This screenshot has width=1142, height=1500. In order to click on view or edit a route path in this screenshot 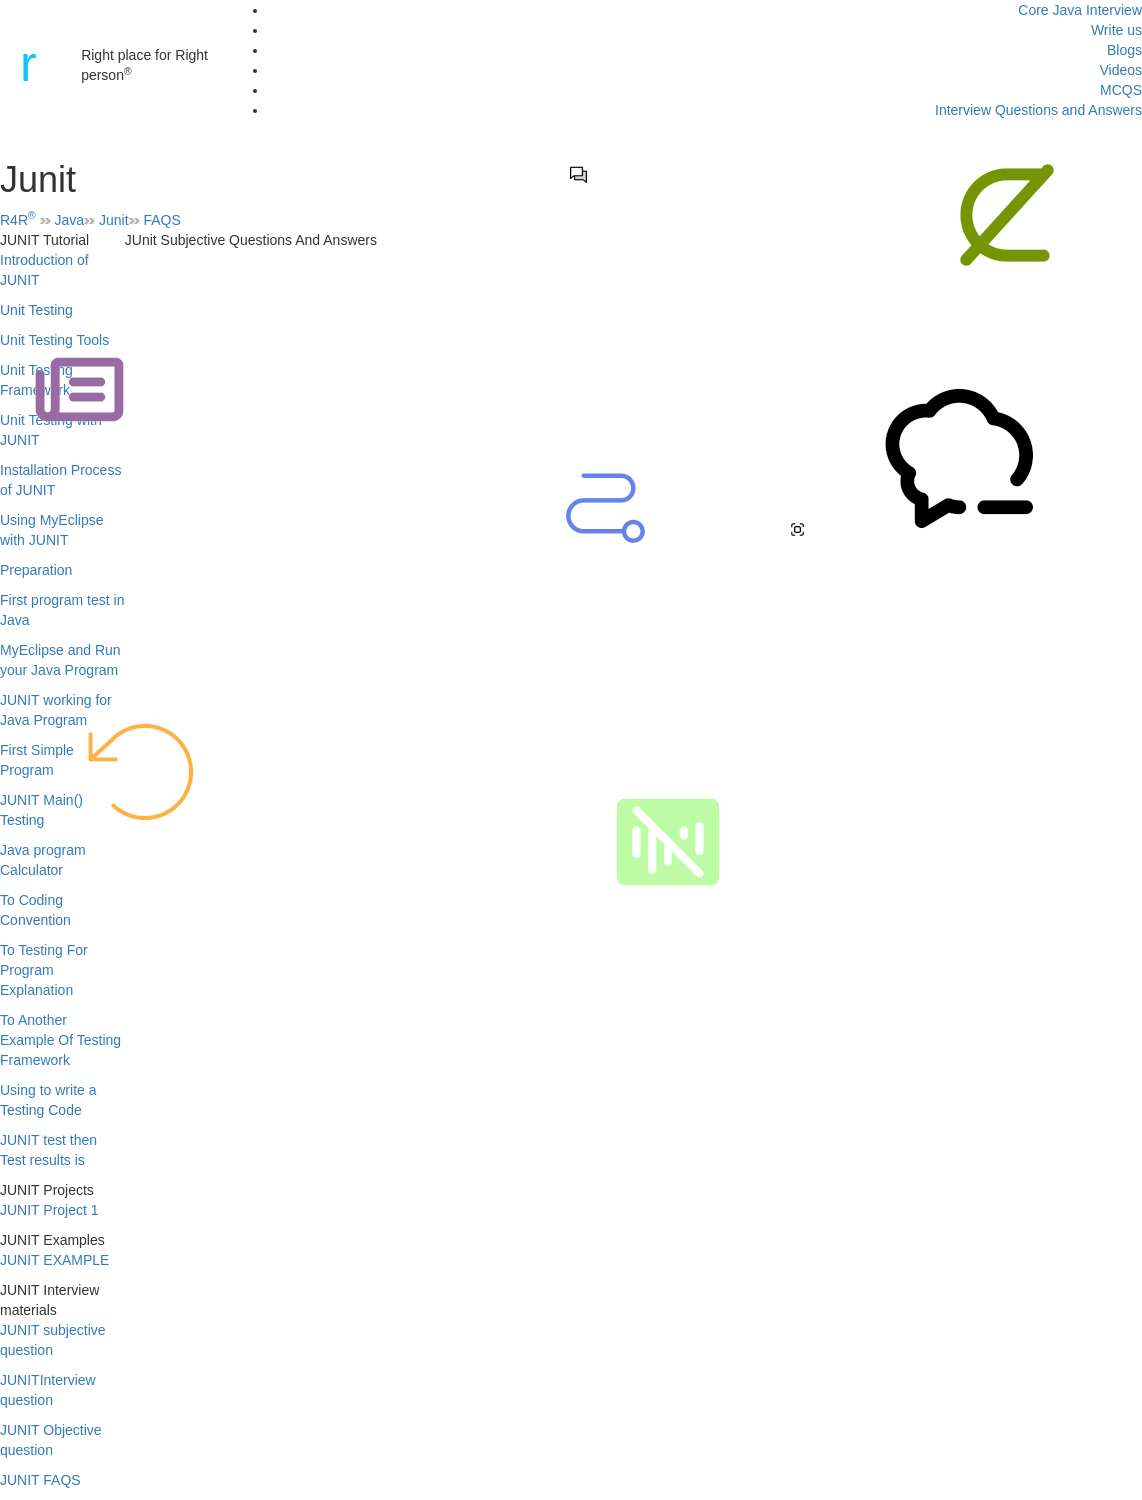, I will do `click(605, 503)`.